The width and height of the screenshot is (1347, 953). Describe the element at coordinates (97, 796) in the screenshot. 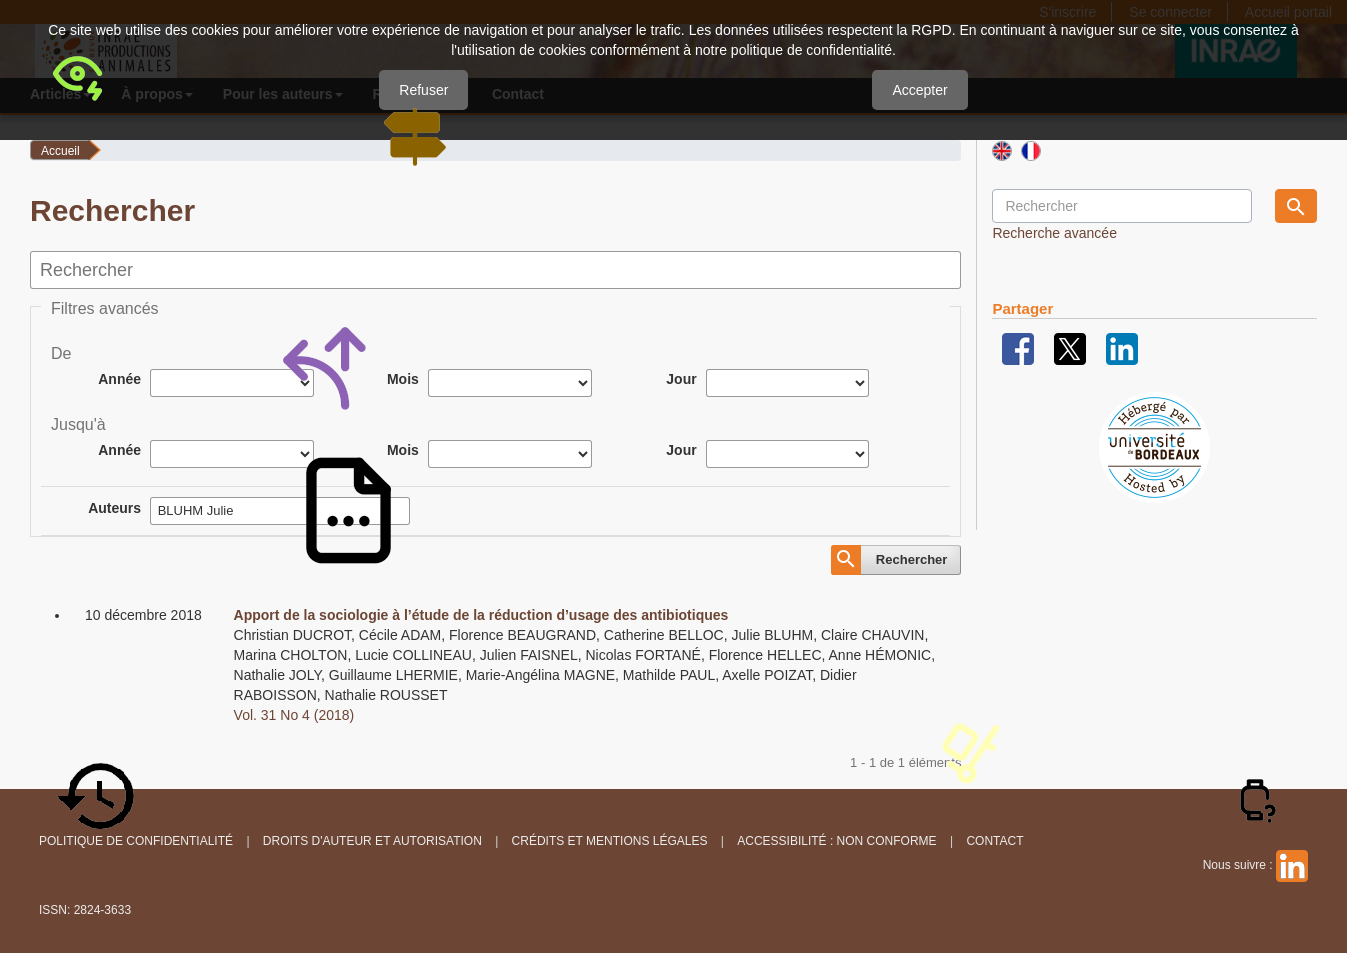

I see `view browsing or activity history` at that location.